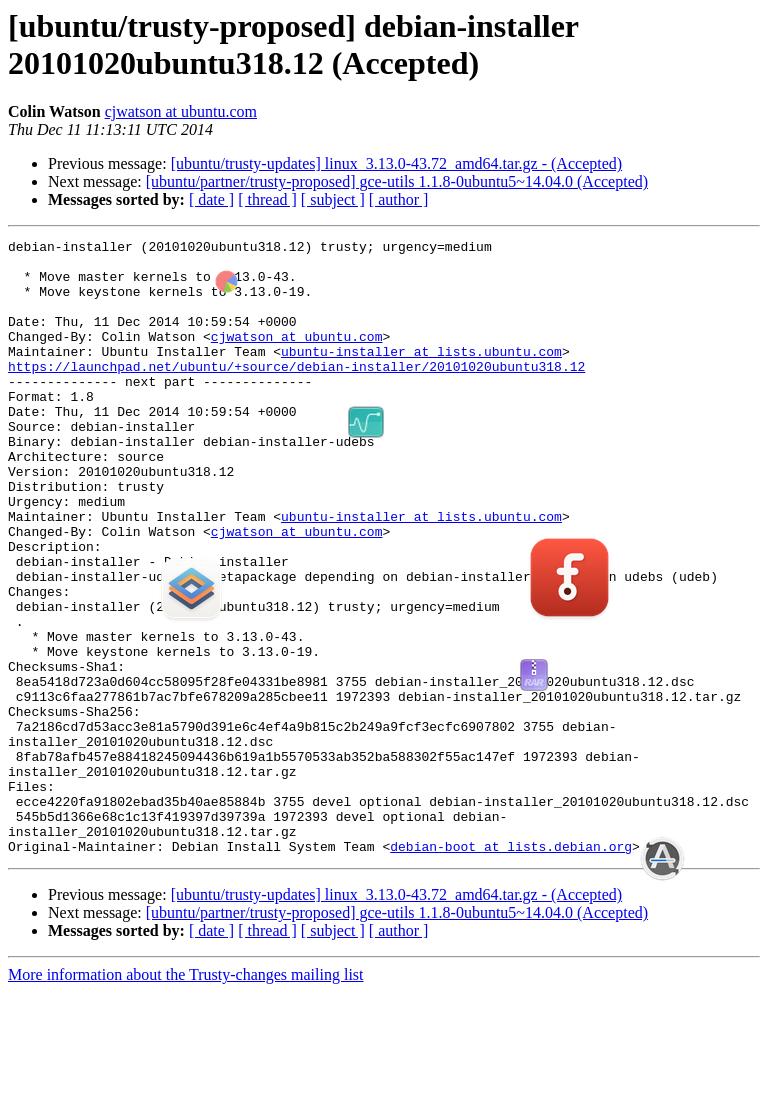 The width and height of the screenshot is (768, 1115). Describe the element at coordinates (191, 588) in the screenshot. I see `open ripcord messaging app` at that location.